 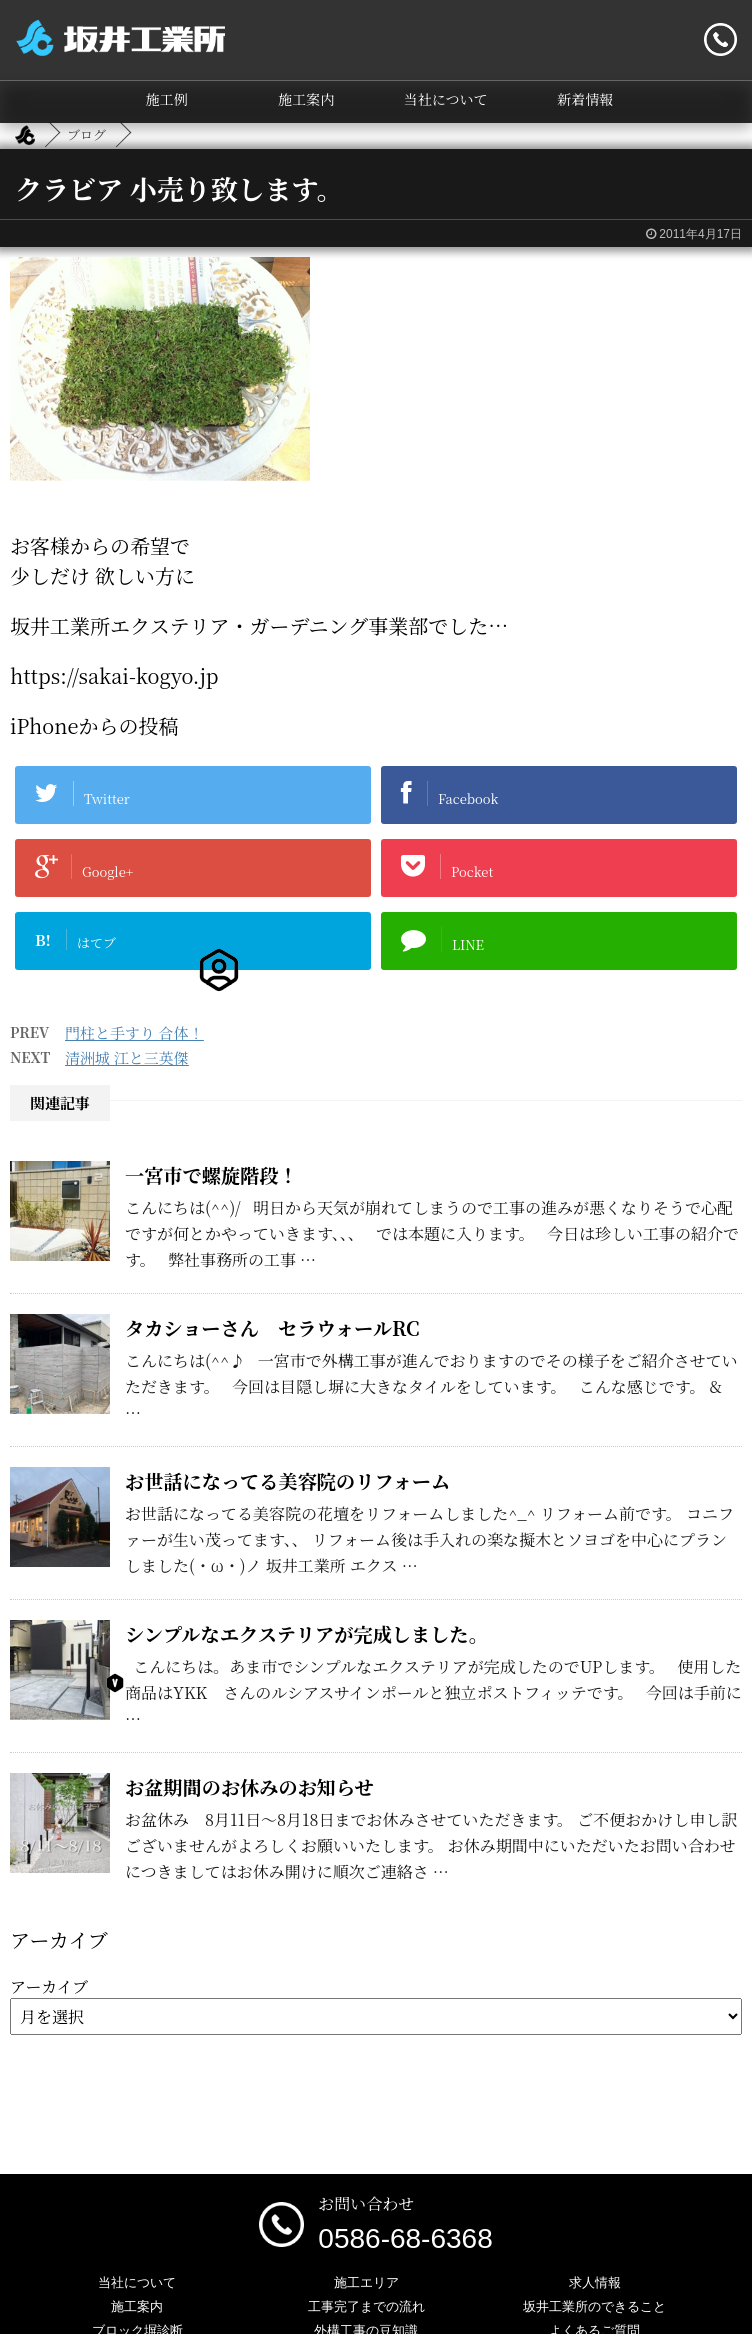 I want to click on view user profile, so click(x=219, y=970).